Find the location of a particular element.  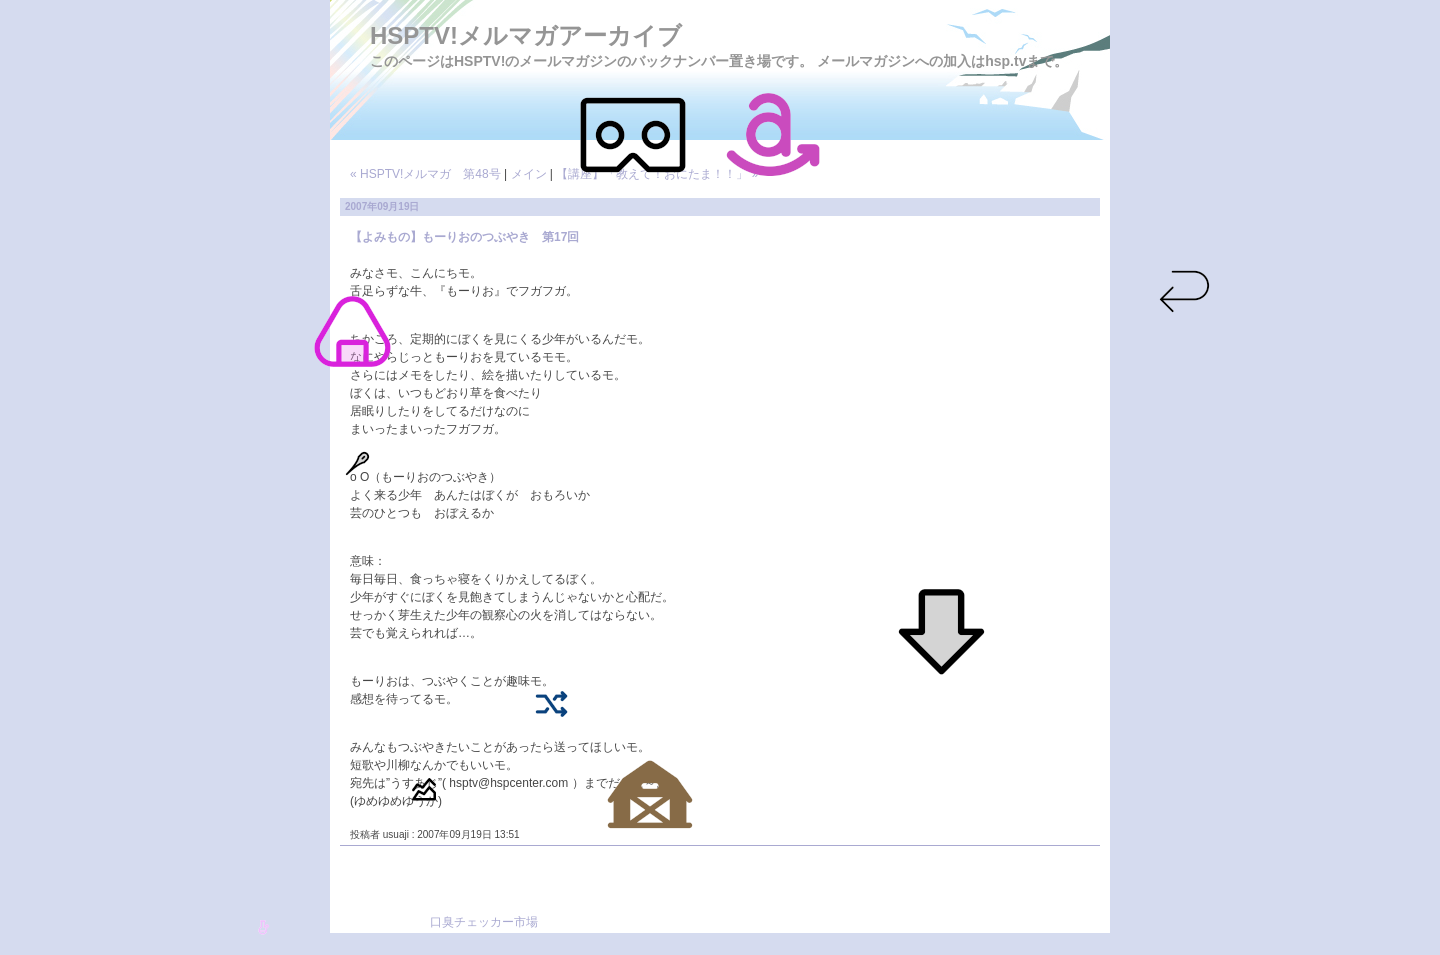

download file or content is located at coordinates (941, 628).